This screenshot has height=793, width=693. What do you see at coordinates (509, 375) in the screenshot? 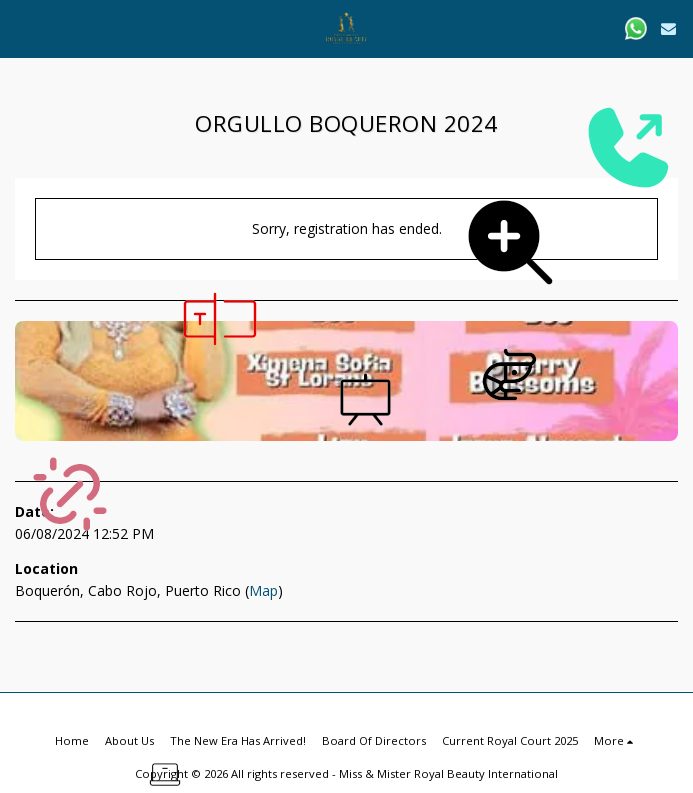
I see `indicates seafood or shellfish menu category` at bounding box center [509, 375].